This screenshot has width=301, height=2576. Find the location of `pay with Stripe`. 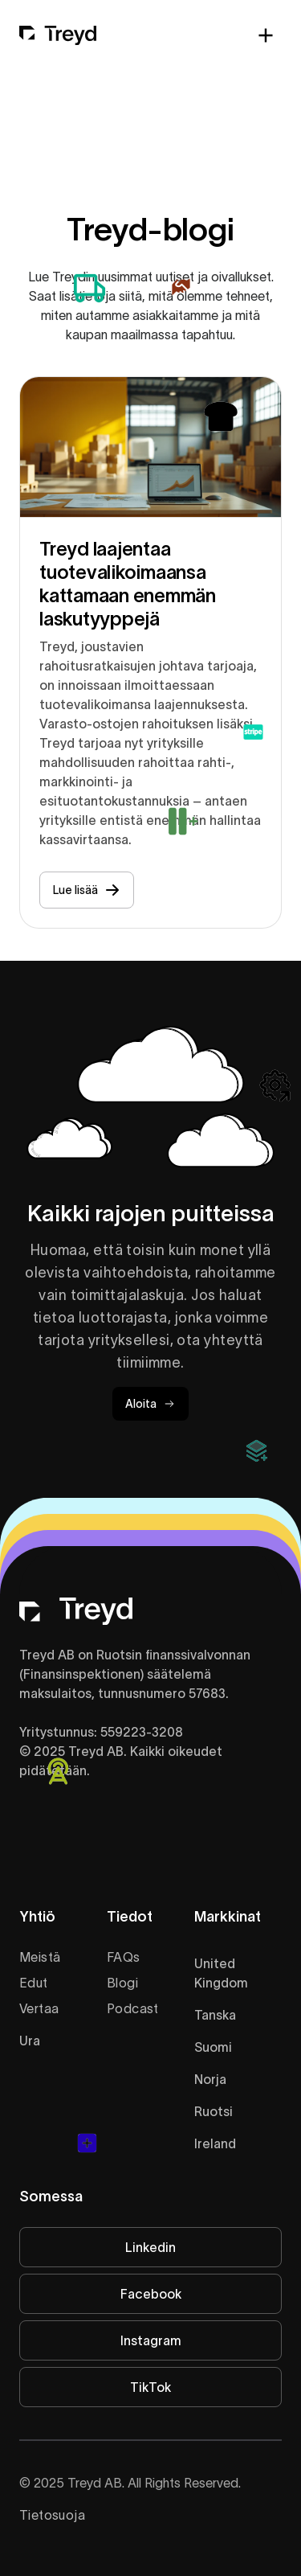

pay with Stripe is located at coordinates (253, 732).